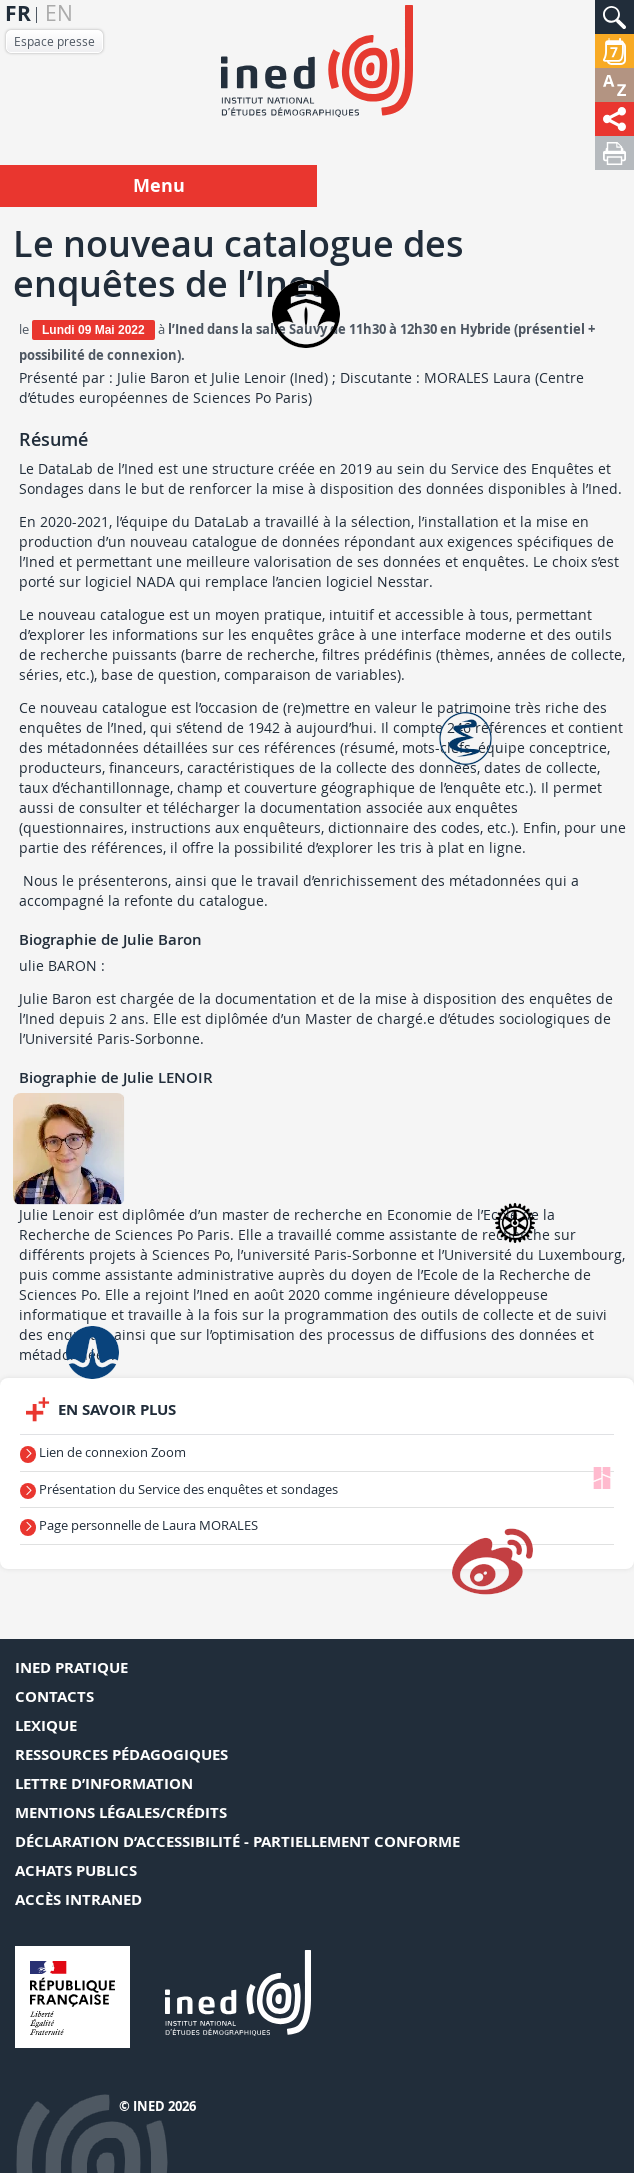 Image resolution: width=634 pixels, height=2173 pixels. Describe the element at coordinates (492, 1561) in the screenshot. I see `open Sina Weibo app` at that location.